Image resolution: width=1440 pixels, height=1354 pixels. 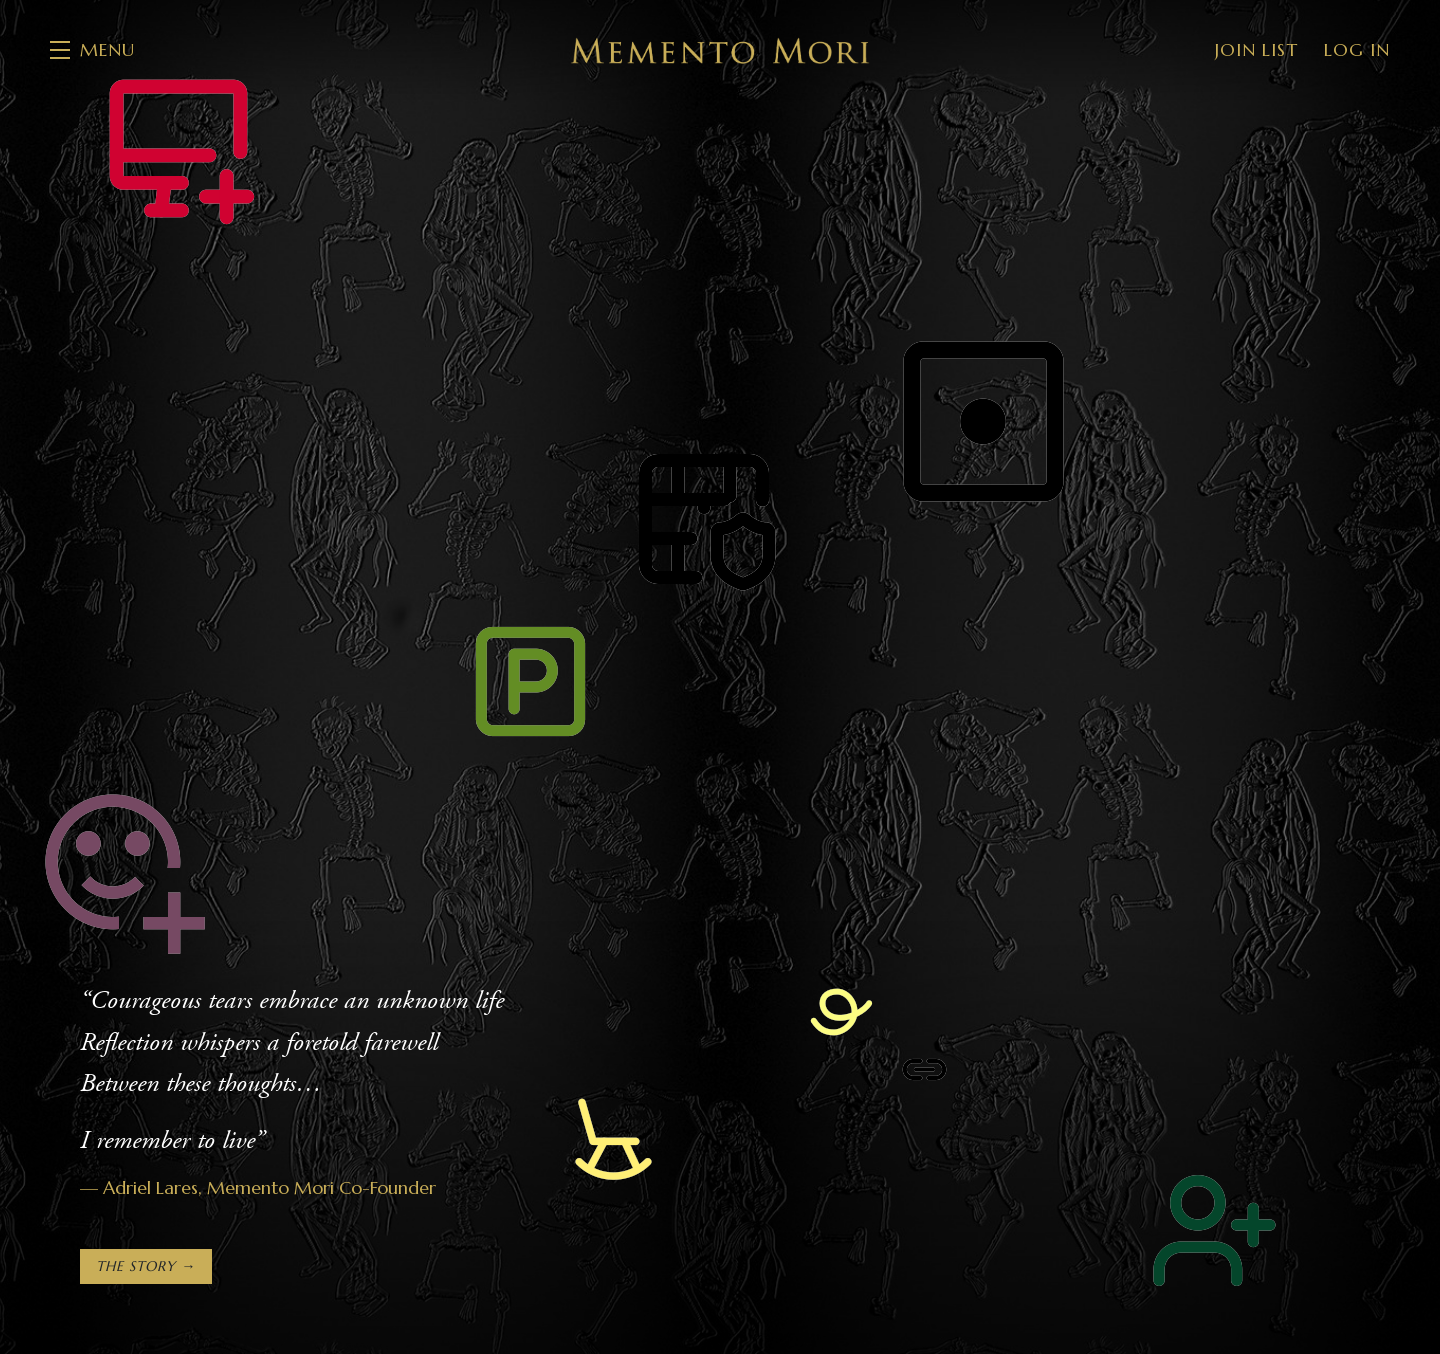 What do you see at coordinates (613, 1139) in the screenshot?
I see `access furniture or seating options` at bounding box center [613, 1139].